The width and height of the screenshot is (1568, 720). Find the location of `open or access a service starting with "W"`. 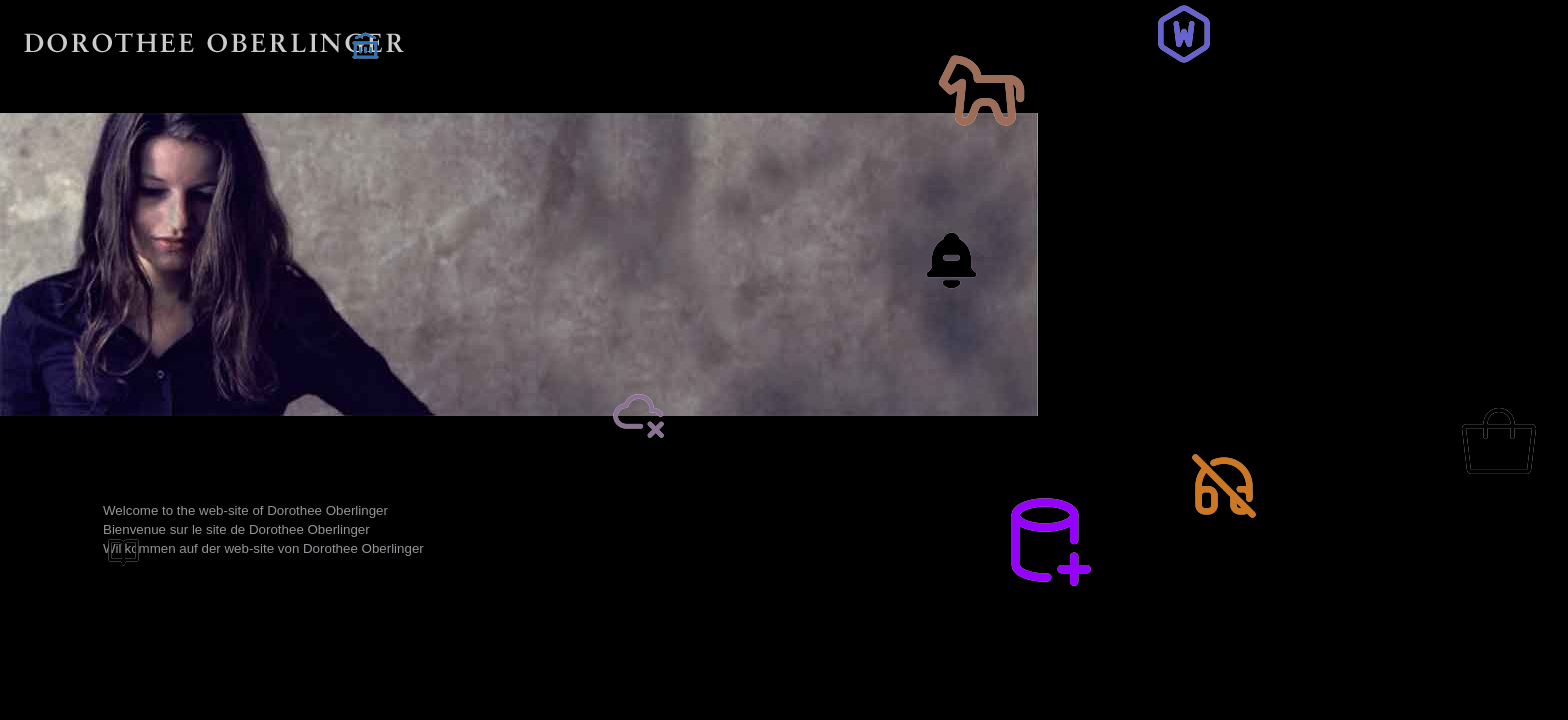

open or access a service starting with "W" is located at coordinates (1184, 34).